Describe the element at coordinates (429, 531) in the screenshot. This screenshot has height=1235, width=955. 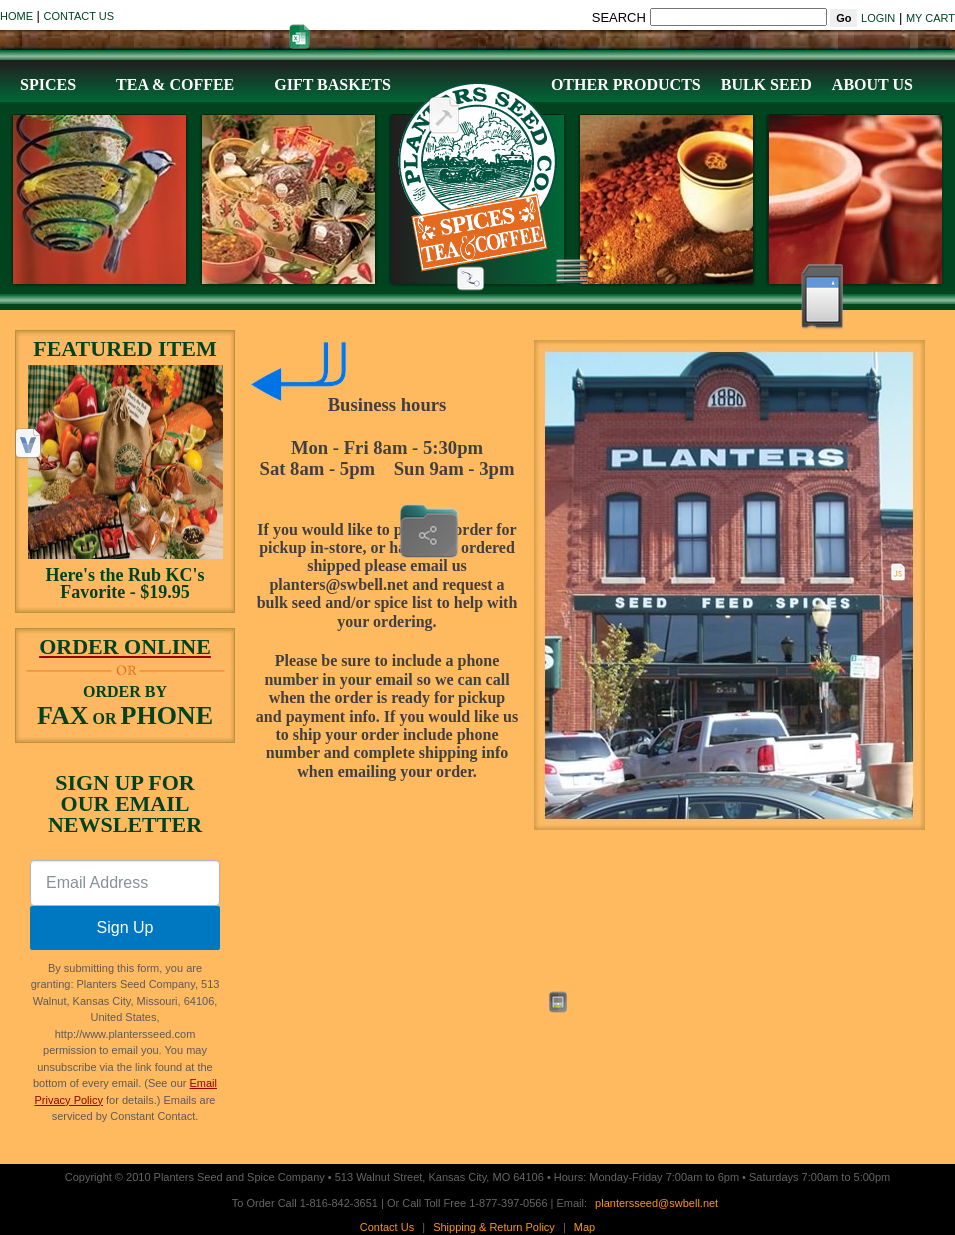
I see `open your public shared folder` at that location.